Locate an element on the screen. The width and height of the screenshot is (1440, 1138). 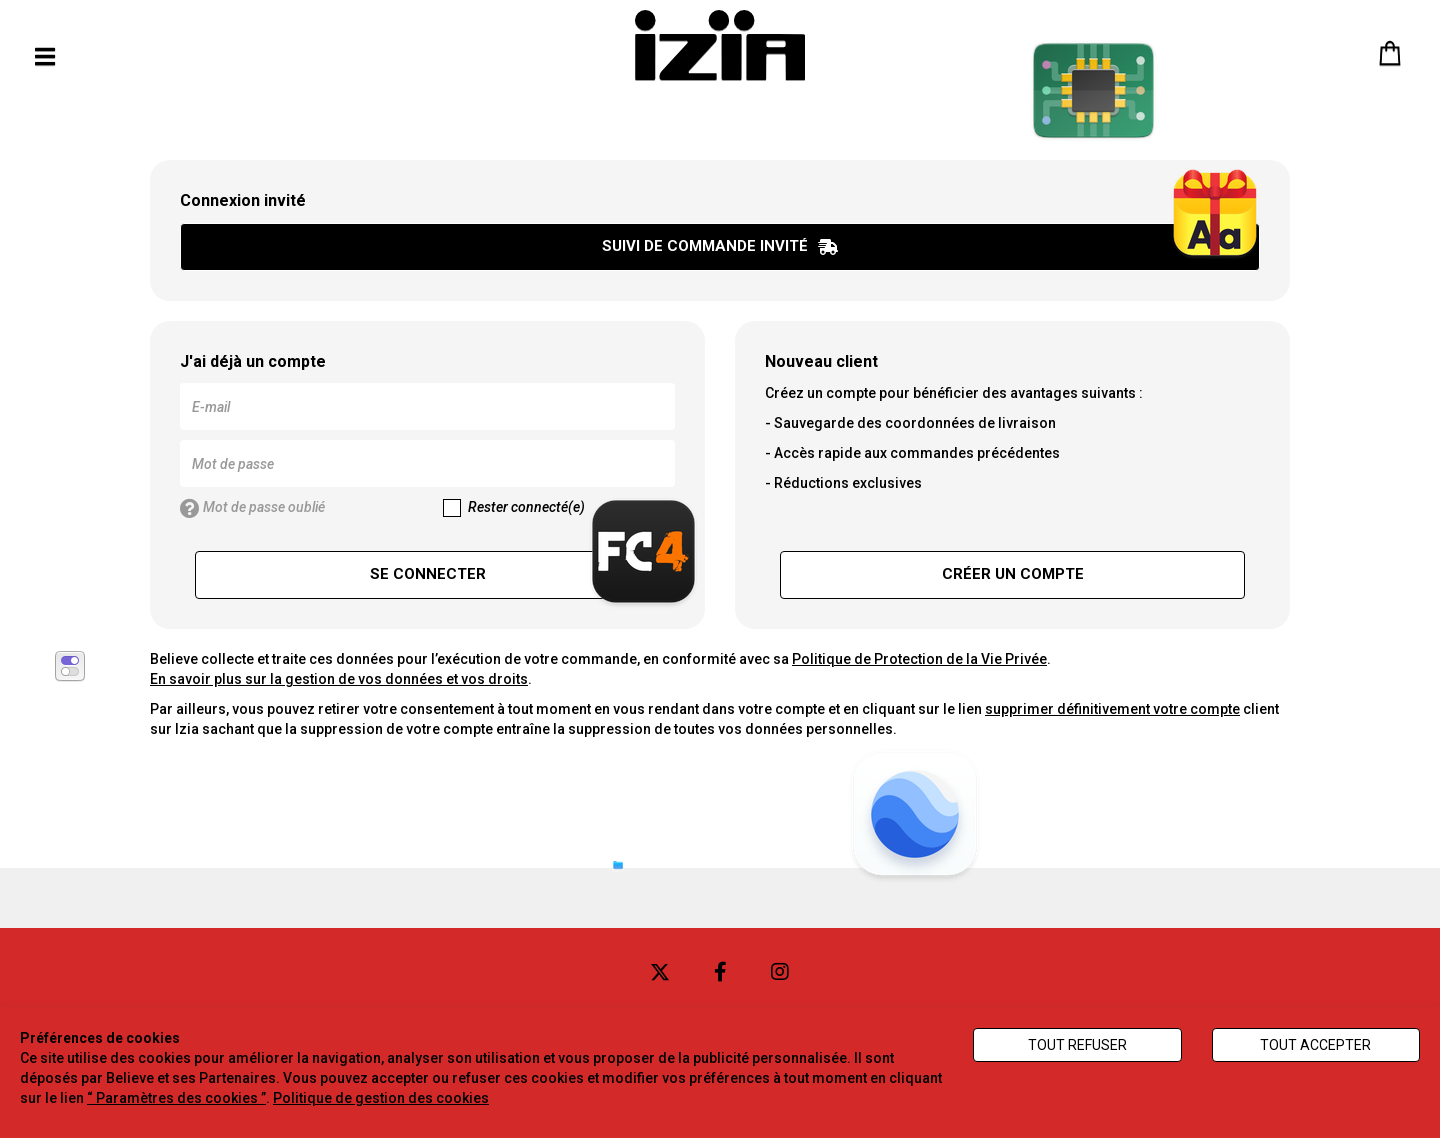
launch far cry 4 game is located at coordinates (643, 551).